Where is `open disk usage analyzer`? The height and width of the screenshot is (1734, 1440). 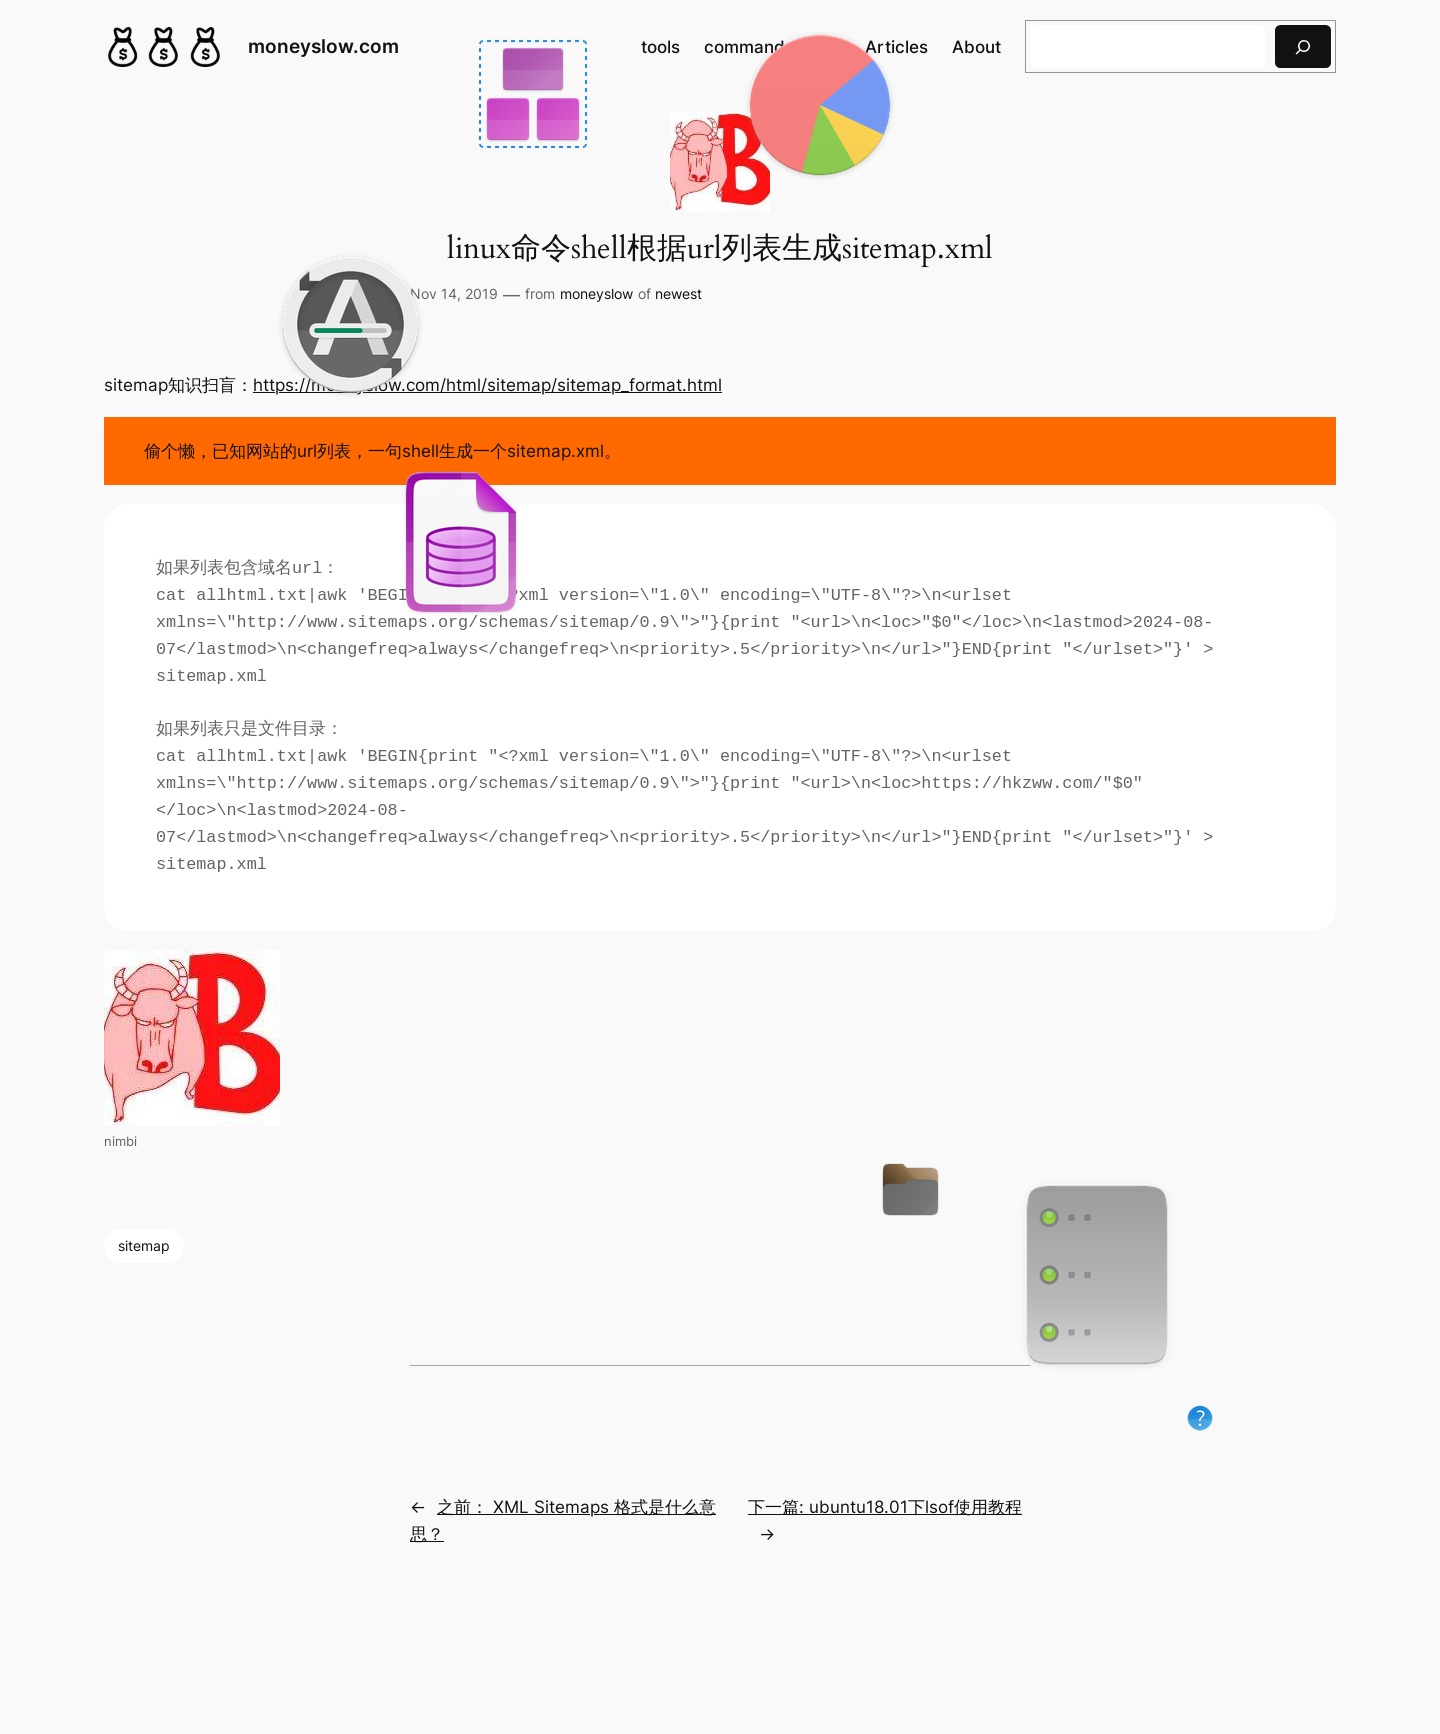 open disk usage analyzer is located at coordinates (820, 105).